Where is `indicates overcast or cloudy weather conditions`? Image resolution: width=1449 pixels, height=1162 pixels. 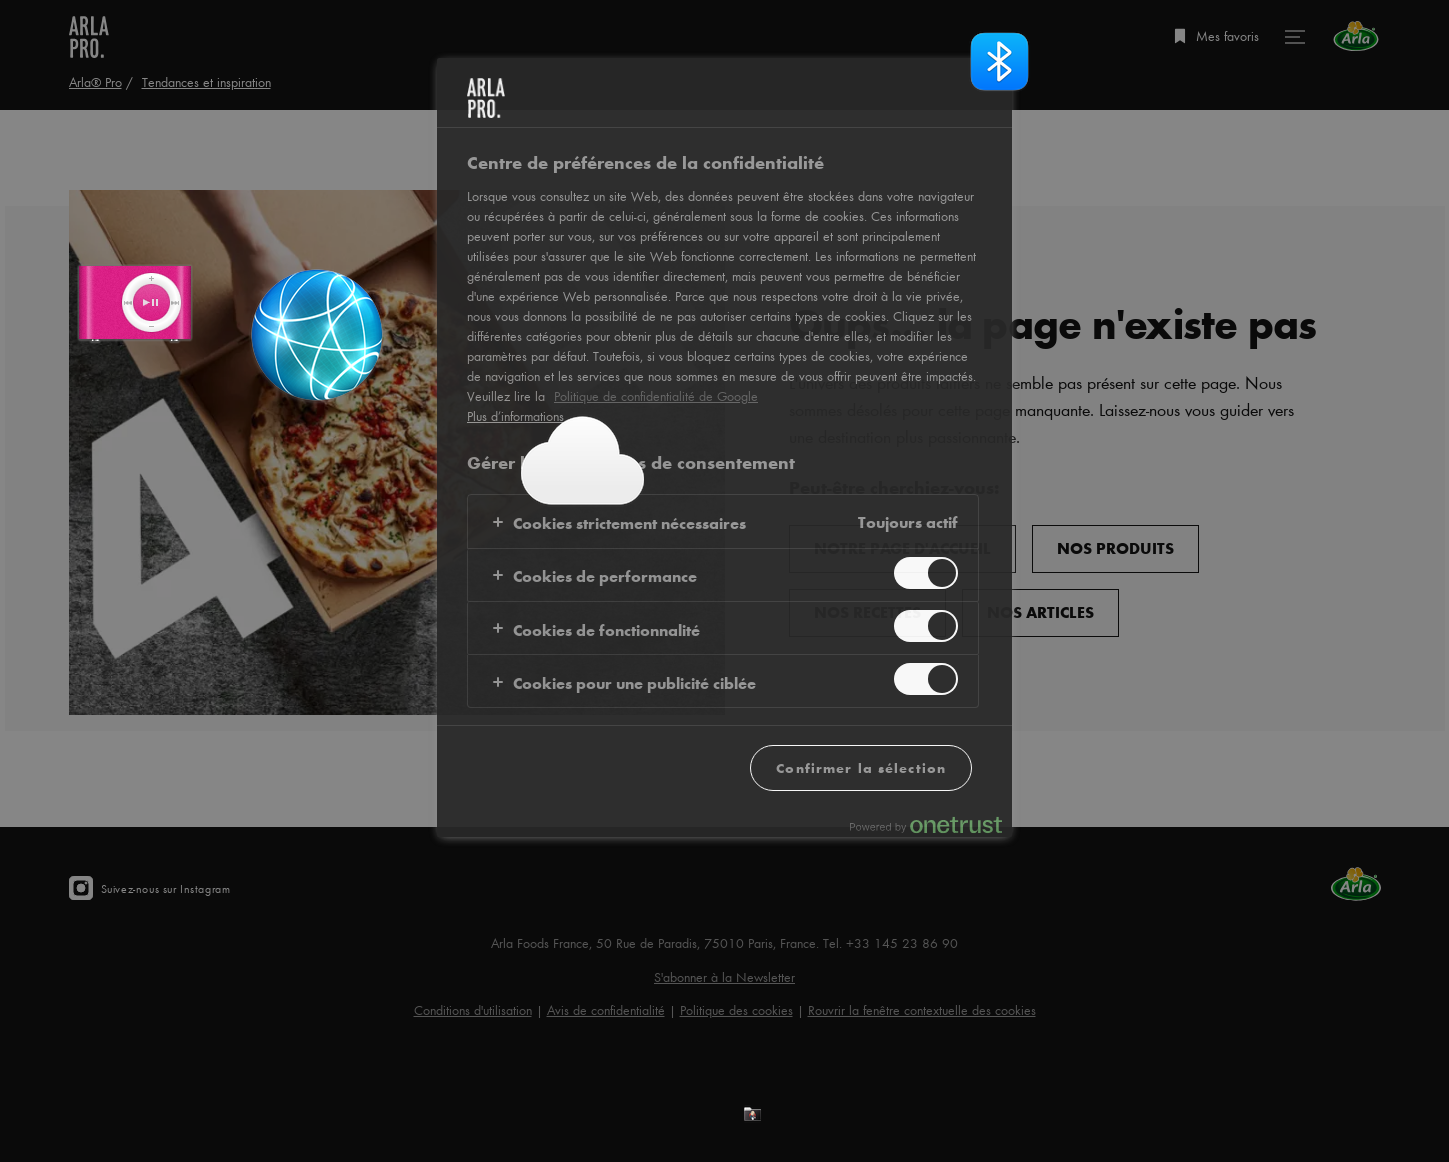
indicates overcast or cloudy weather conditions is located at coordinates (582, 460).